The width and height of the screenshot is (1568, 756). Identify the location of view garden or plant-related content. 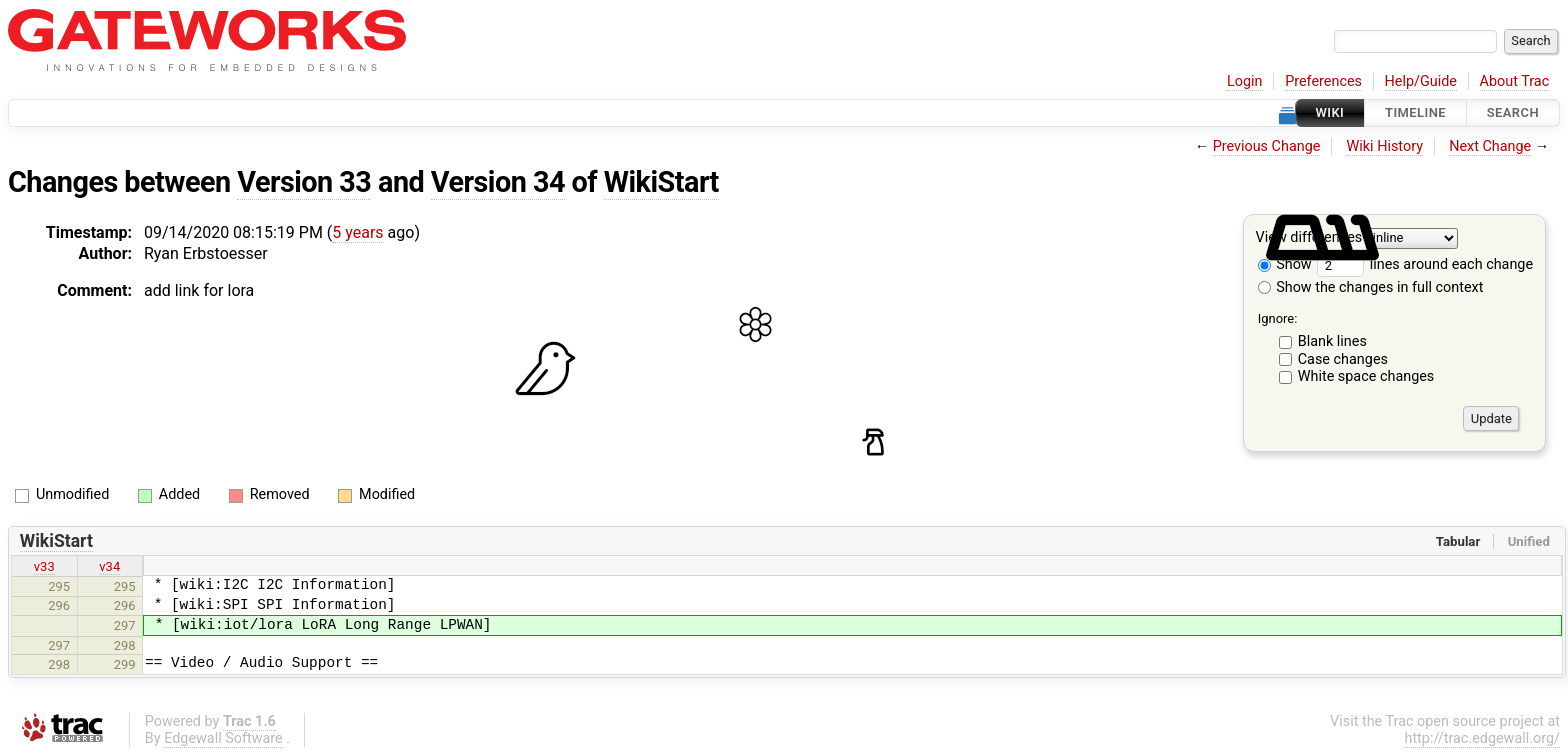
(755, 324).